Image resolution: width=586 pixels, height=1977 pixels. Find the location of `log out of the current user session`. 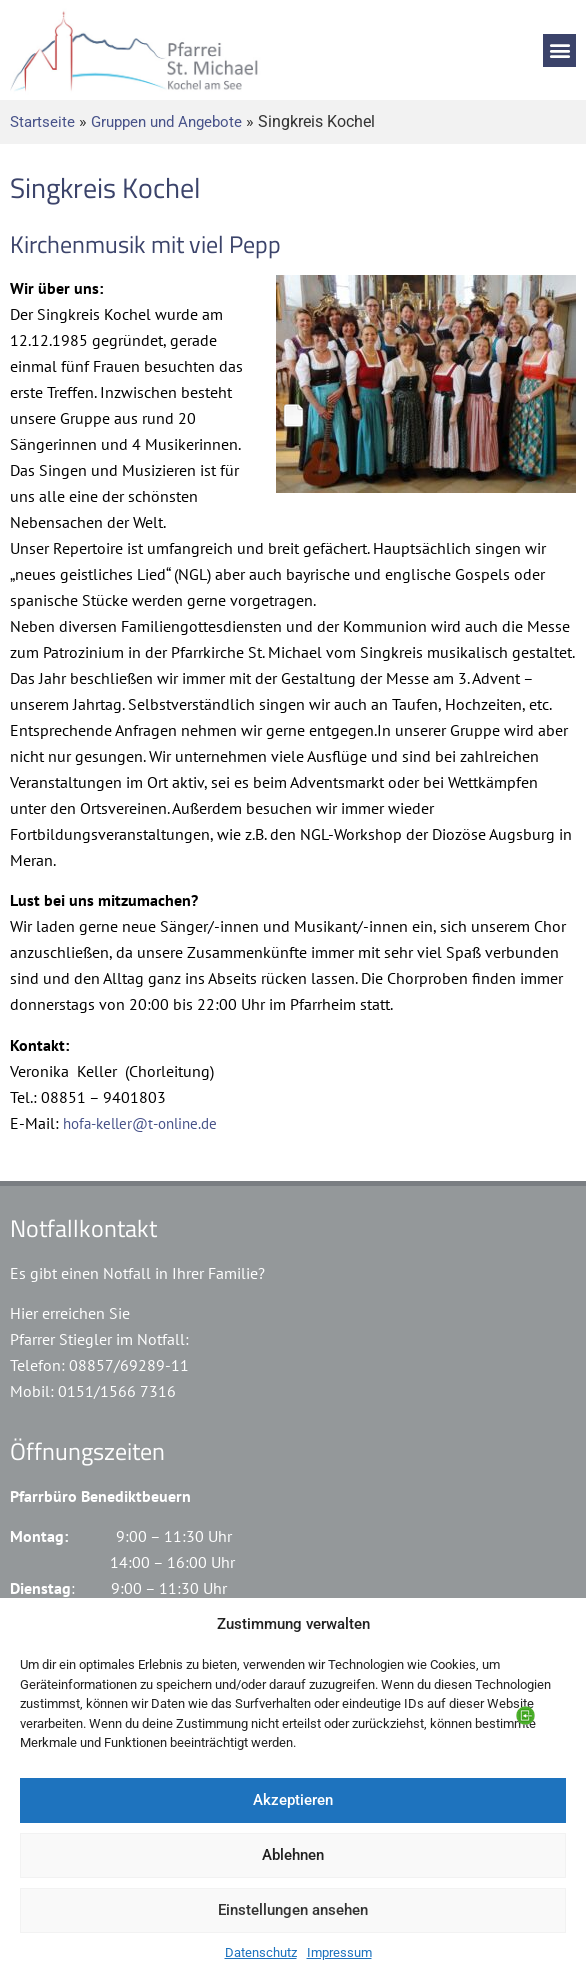

log out of the current user session is located at coordinates (525, 1715).